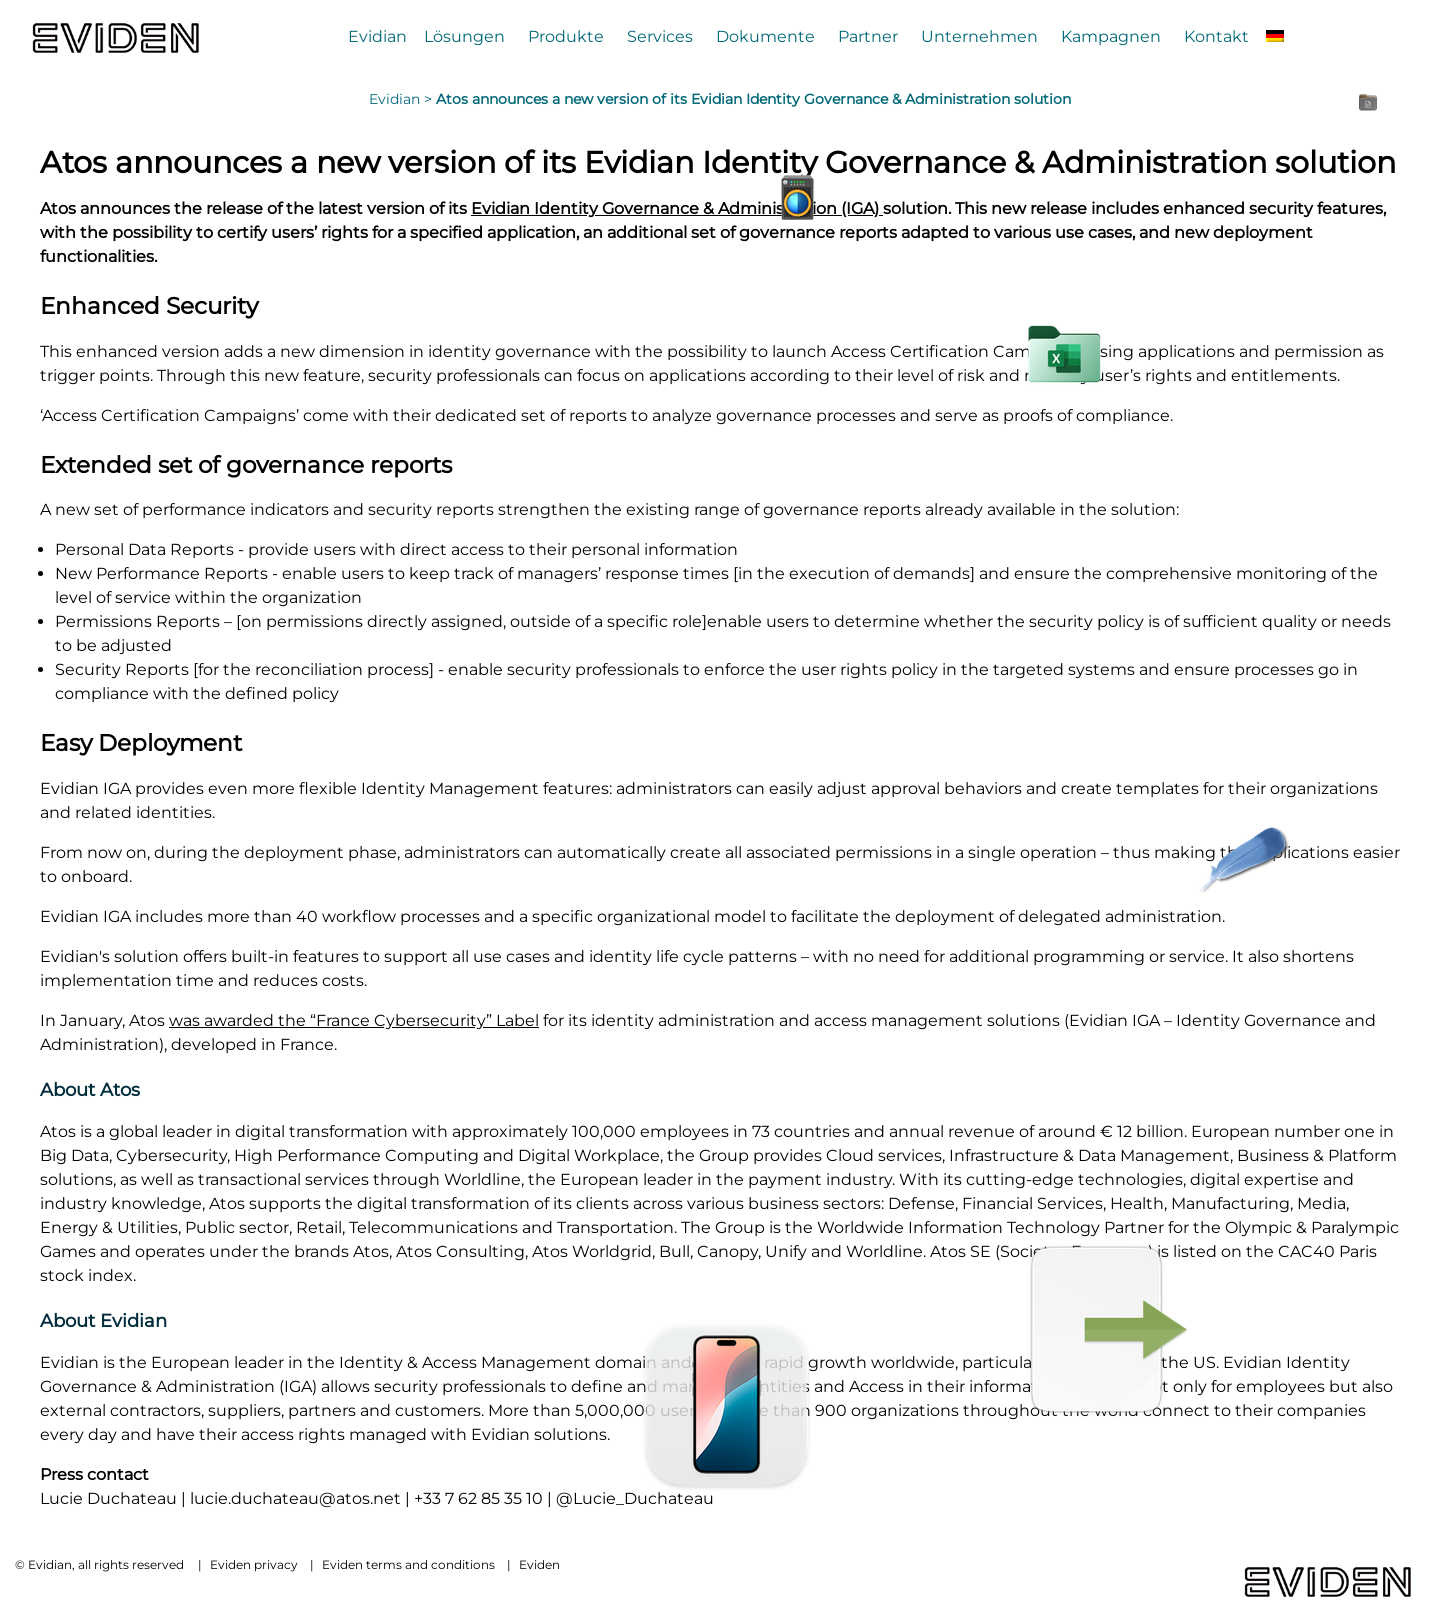 The height and width of the screenshot is (1608, 1440). Describe the element at coordinates (1245, 859) in the screenshot. I see `launch the Tk GUI toolkit framework` at that location.